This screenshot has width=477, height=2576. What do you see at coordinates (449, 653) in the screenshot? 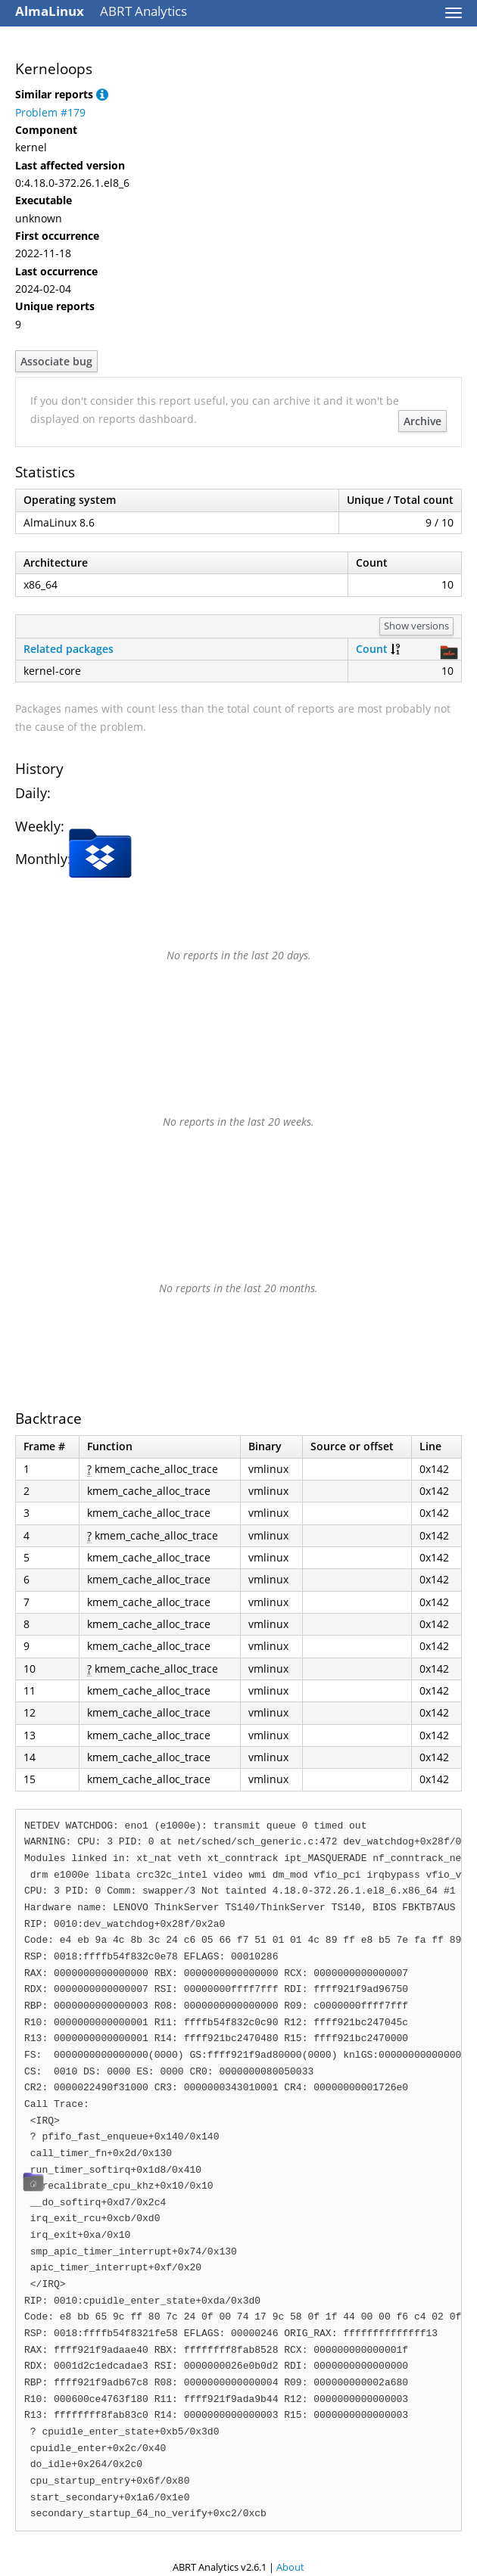
I see `folder containing ember.js project files` at bounding box center [449, 653].